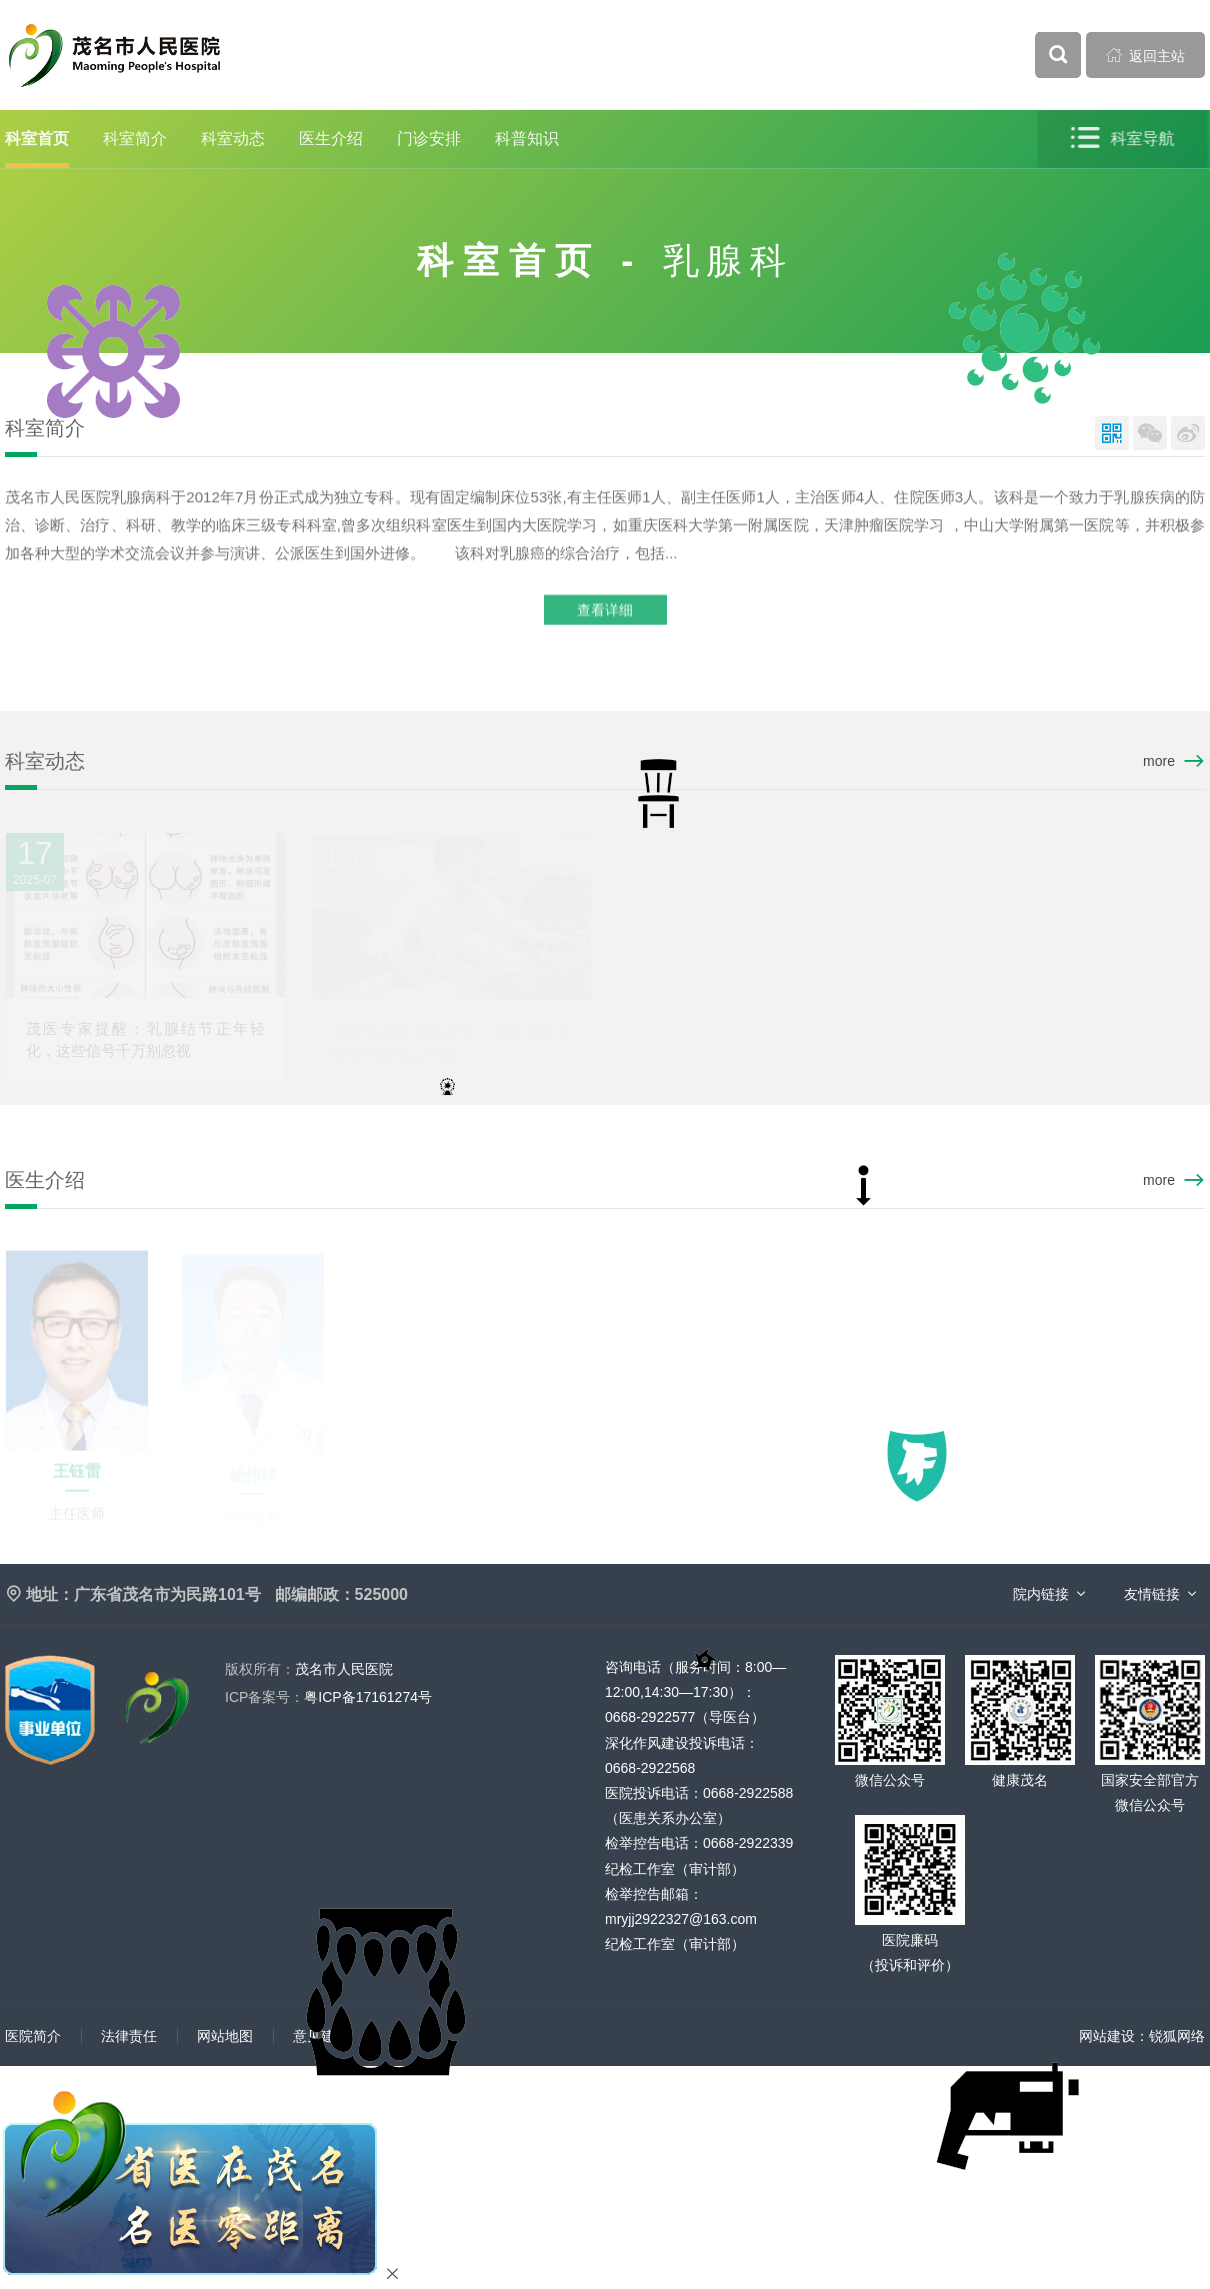  I want to click on browse furniture items in a game inventory, so click(658, 793).